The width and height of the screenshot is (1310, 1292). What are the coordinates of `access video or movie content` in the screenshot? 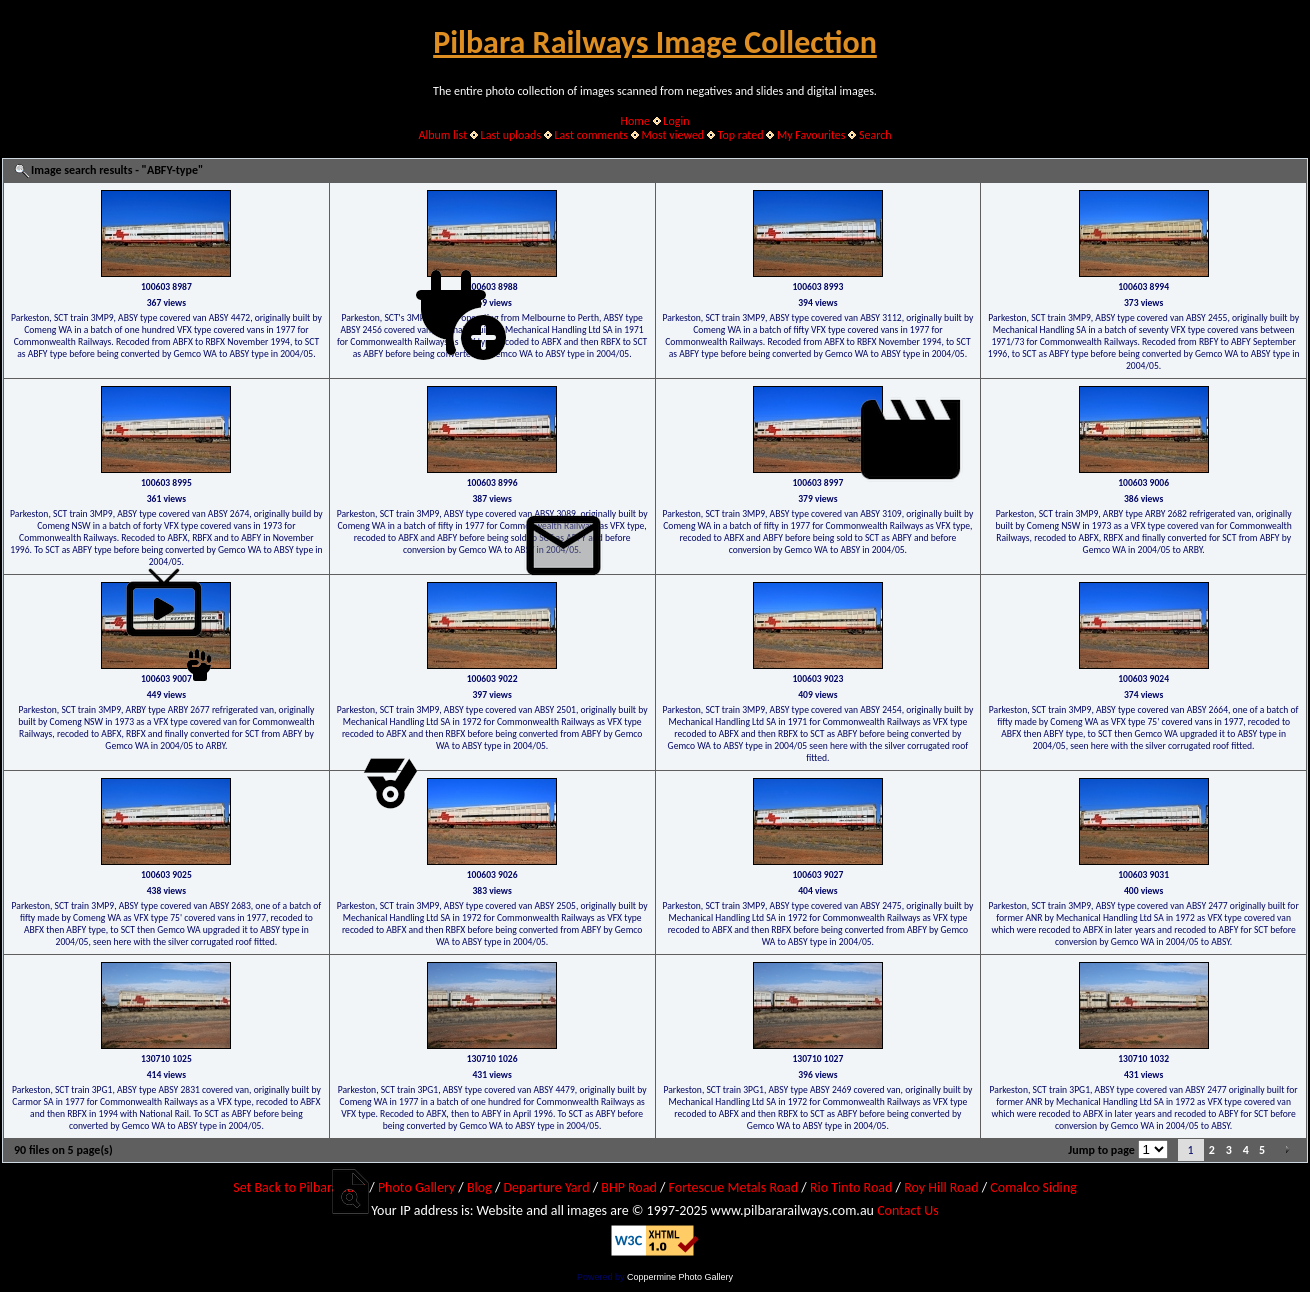 It's located at (910, 439).